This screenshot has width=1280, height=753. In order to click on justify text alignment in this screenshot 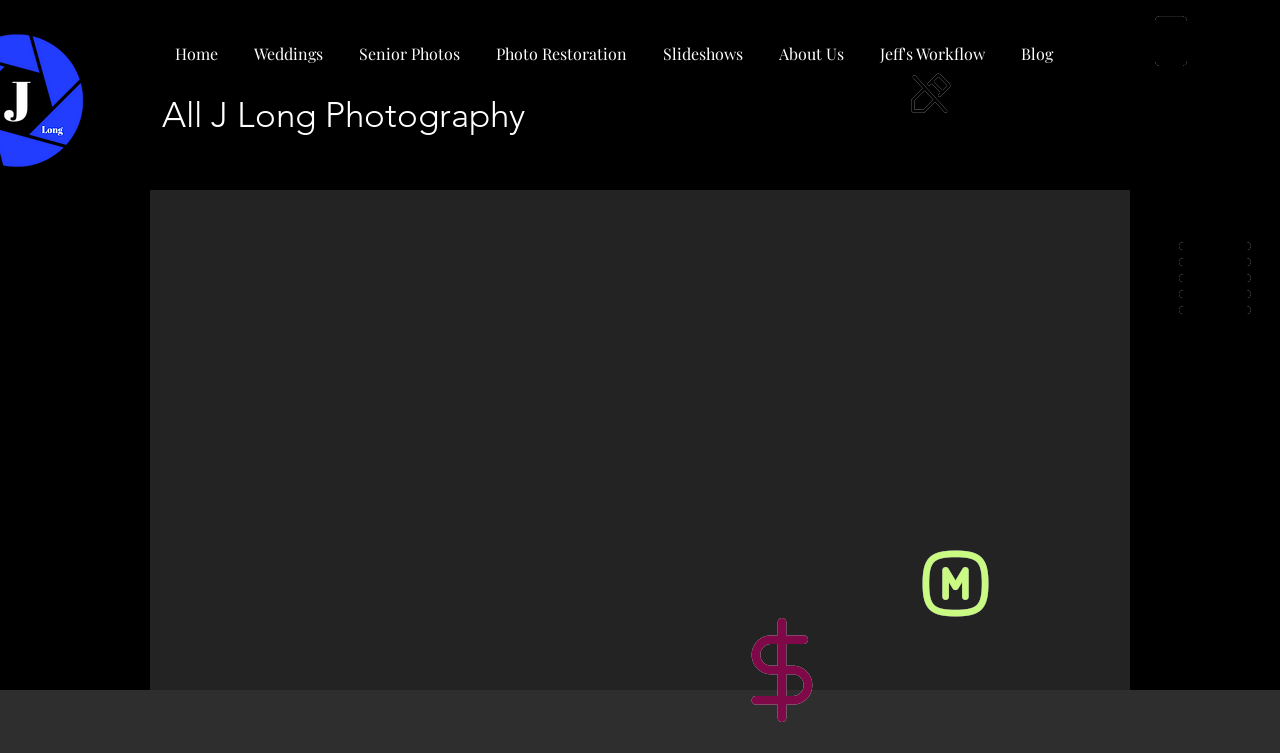, I will do `click(1215, 278)`.